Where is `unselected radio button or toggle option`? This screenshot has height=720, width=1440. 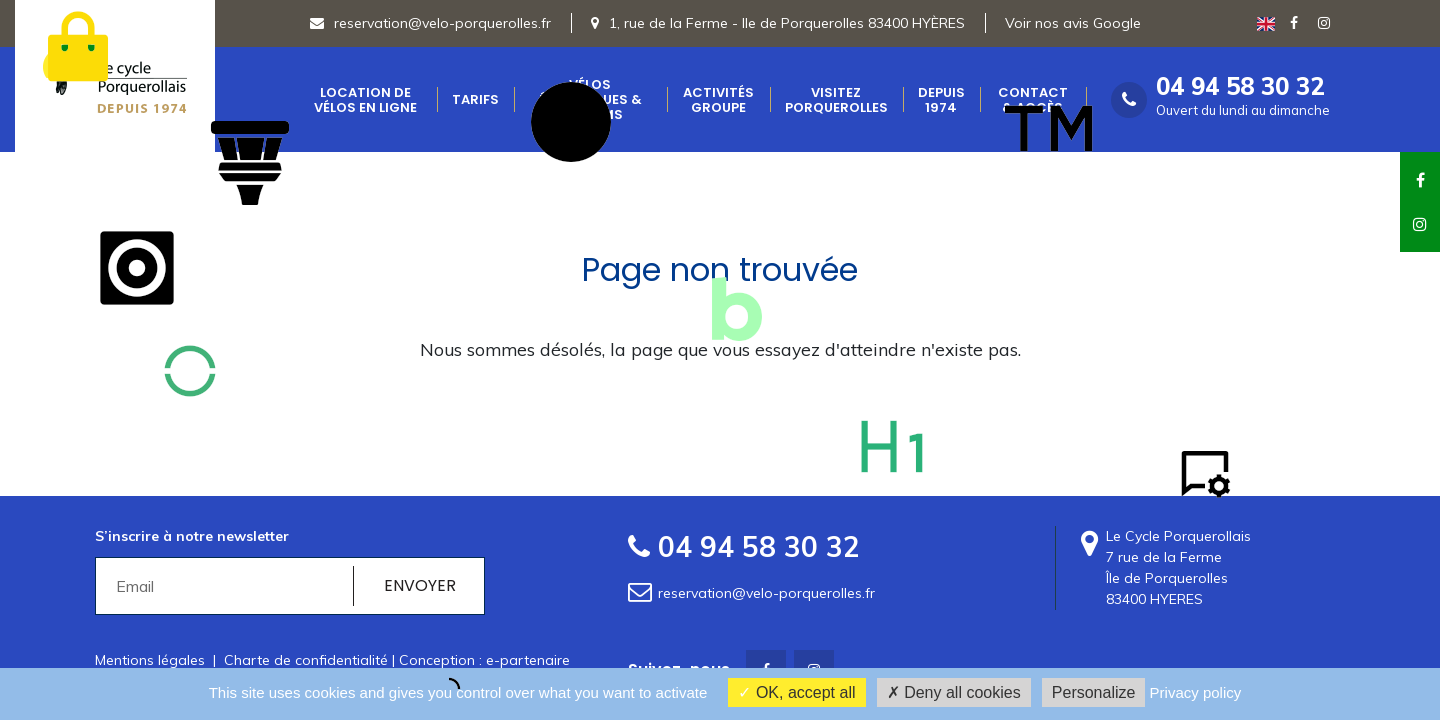 unselected radio button or toggle option is located at coordinates (571, 122).